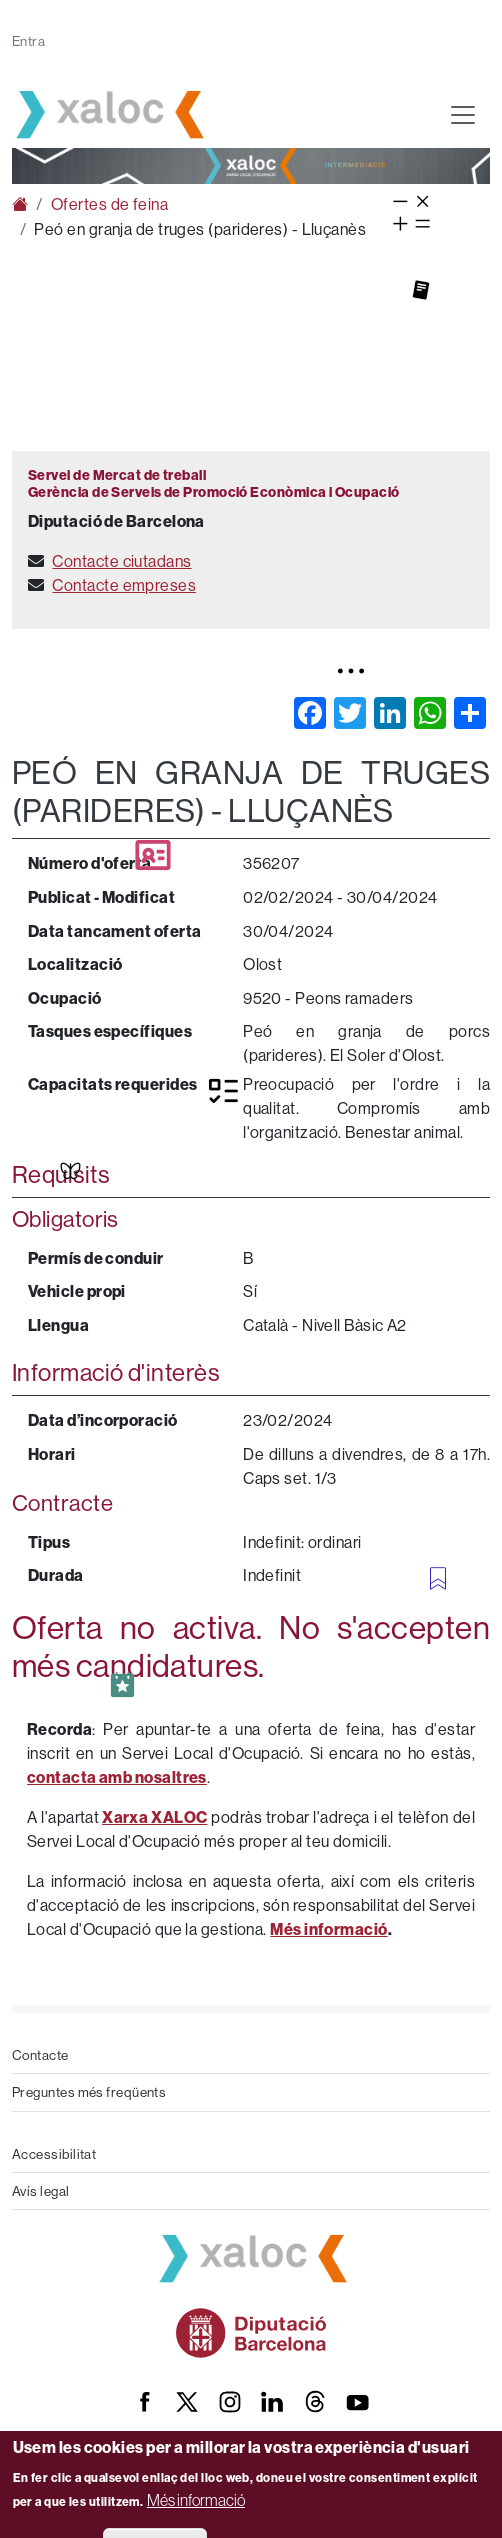 Image resolution: width=502 pixels, height=2538 pixels. I want to click on save this item for later, so click(438, 1578).